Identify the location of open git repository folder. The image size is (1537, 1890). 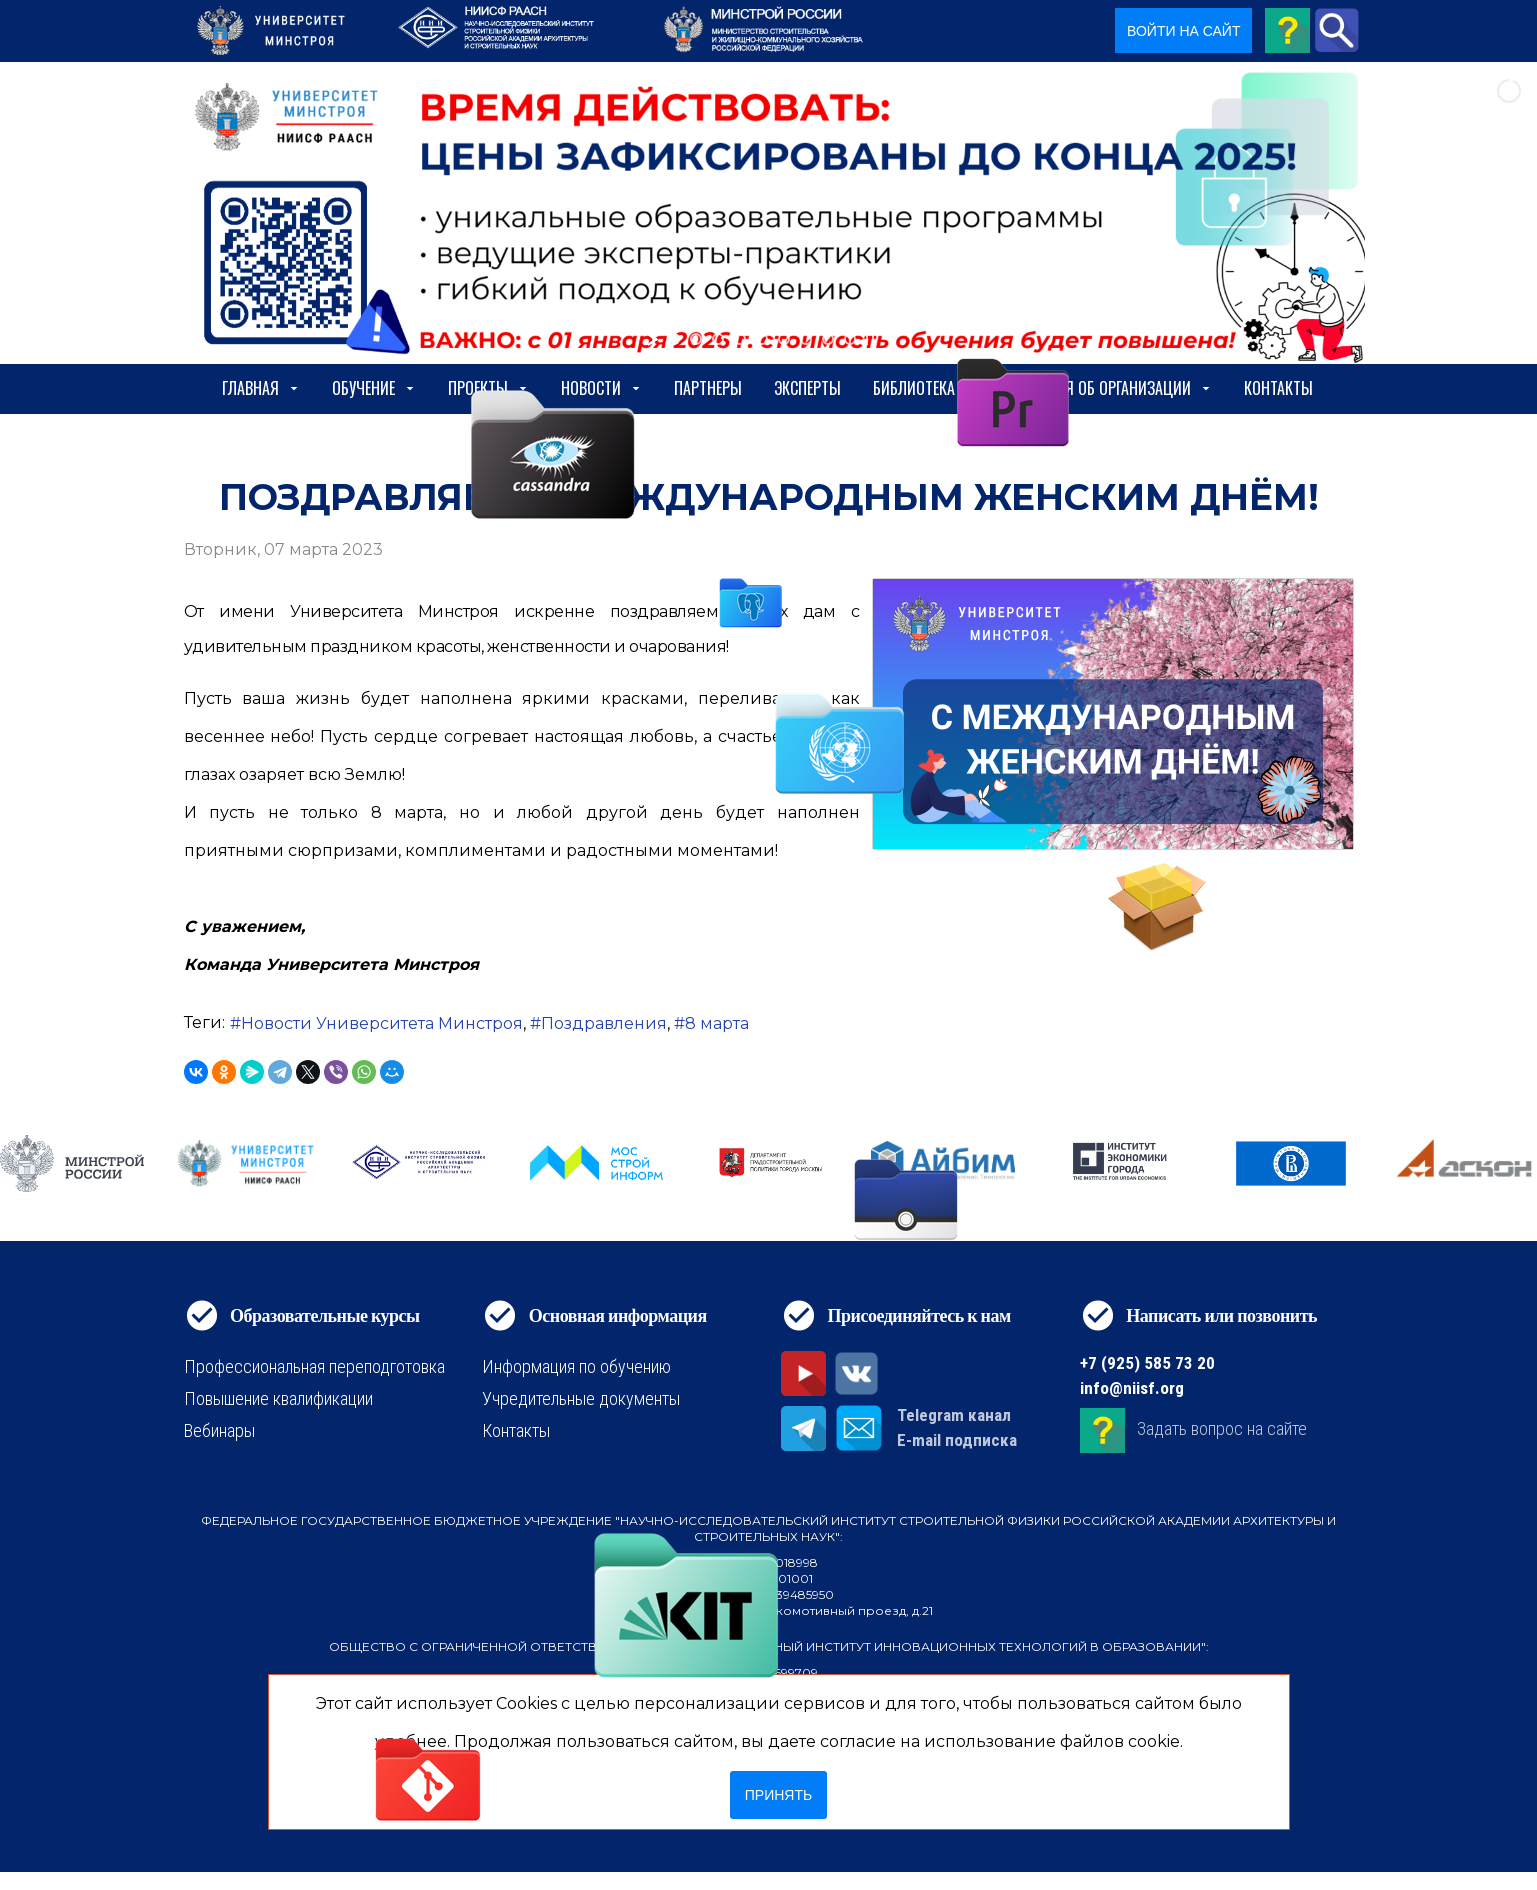
(427, 1782).